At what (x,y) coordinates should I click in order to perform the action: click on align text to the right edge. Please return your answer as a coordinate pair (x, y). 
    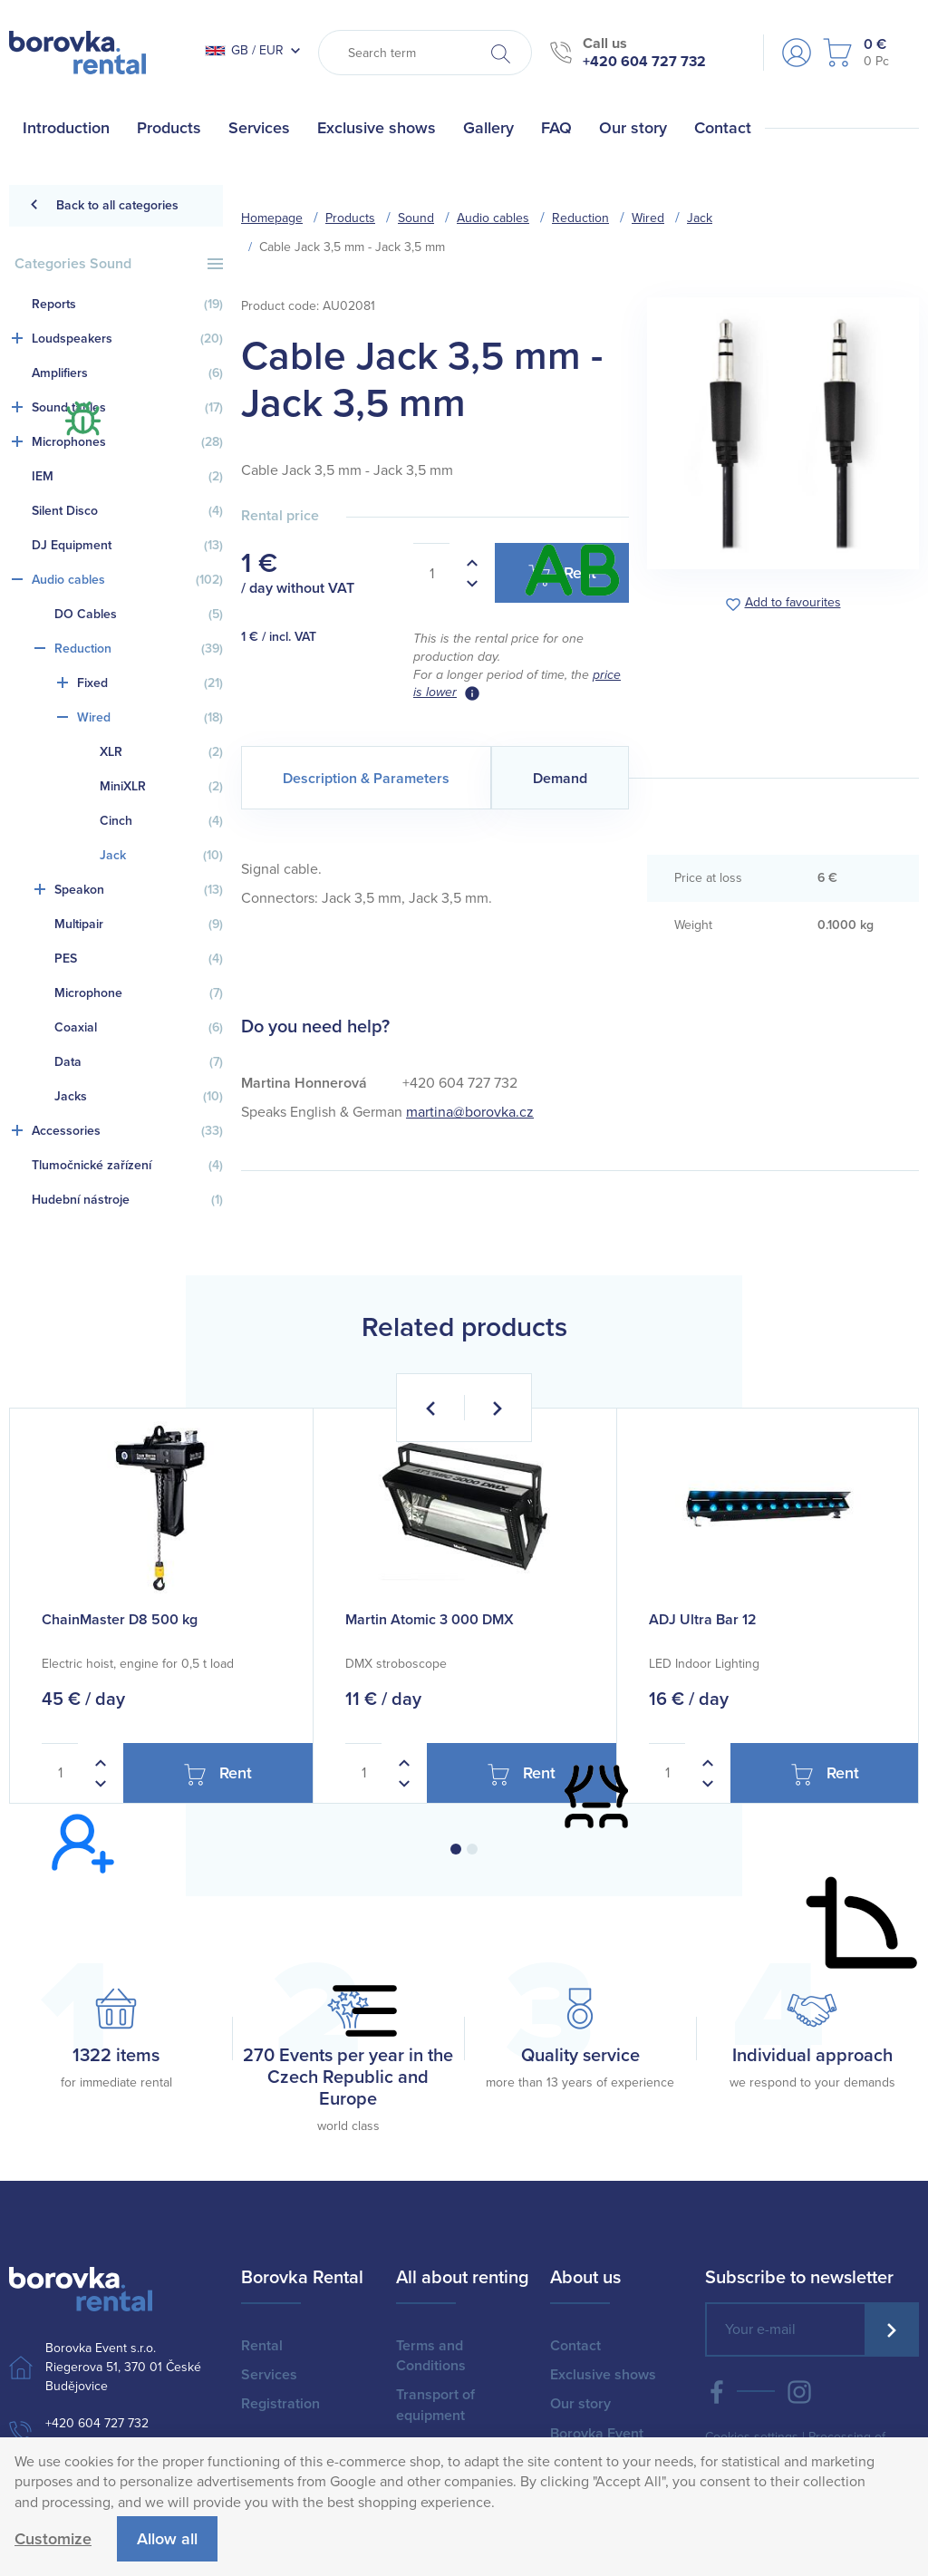
    Looking at the image, I should click on (364, 2010).